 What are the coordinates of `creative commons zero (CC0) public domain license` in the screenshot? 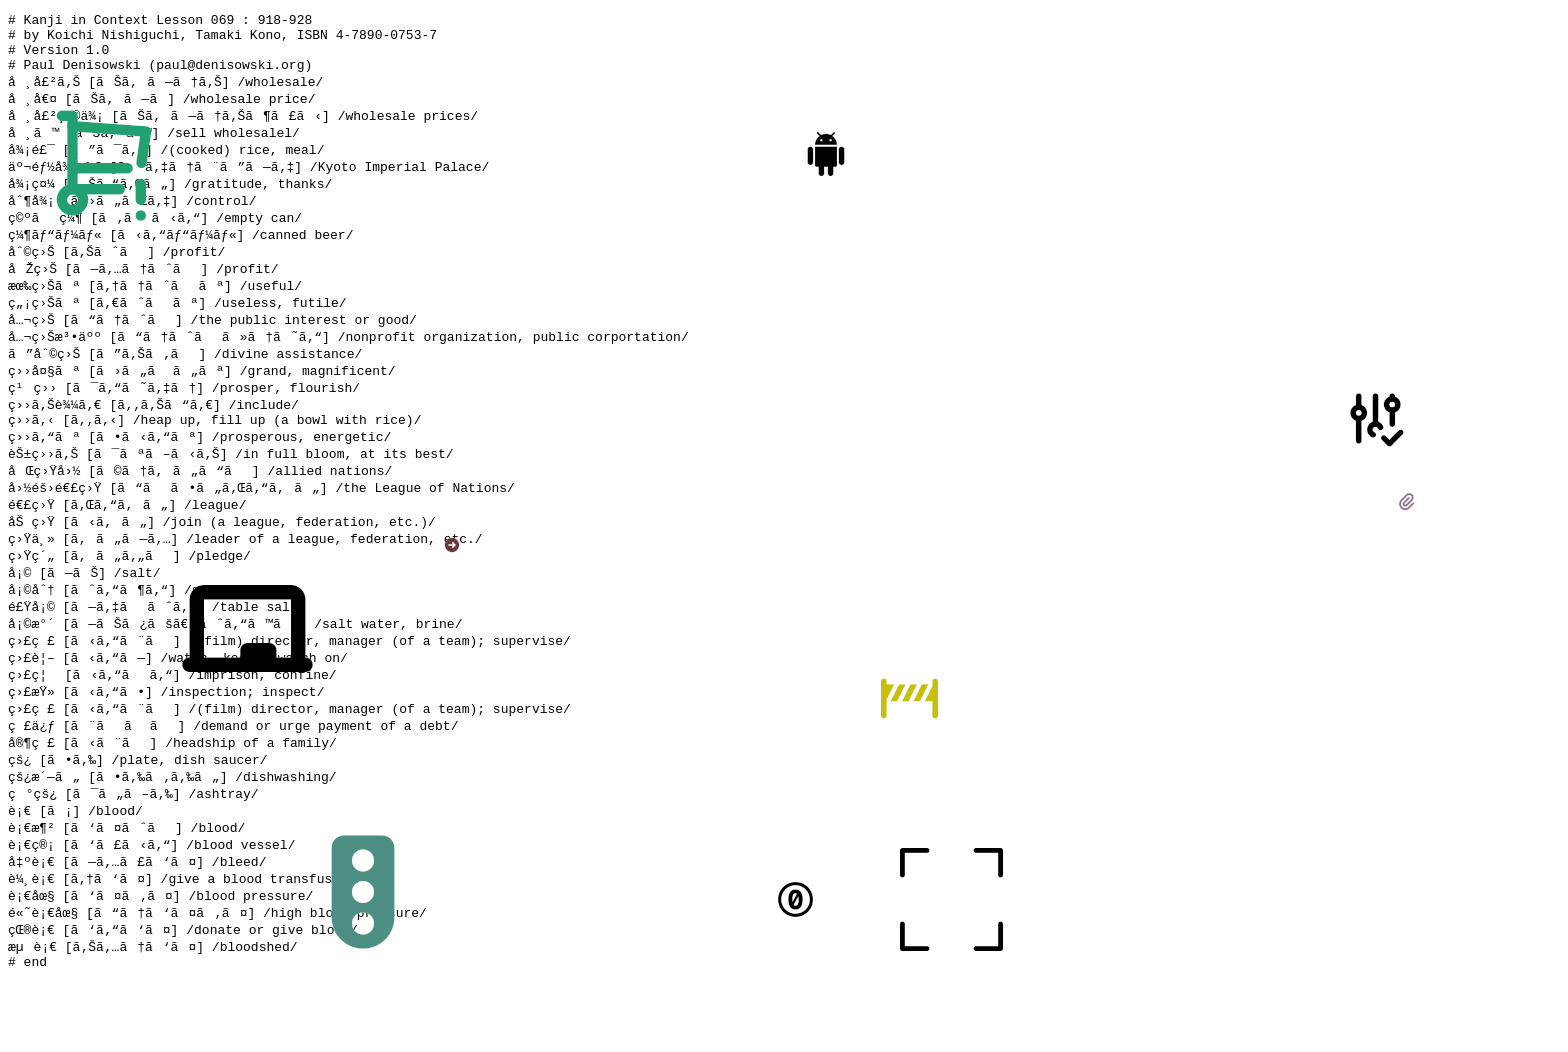 It's located at (795, 899).